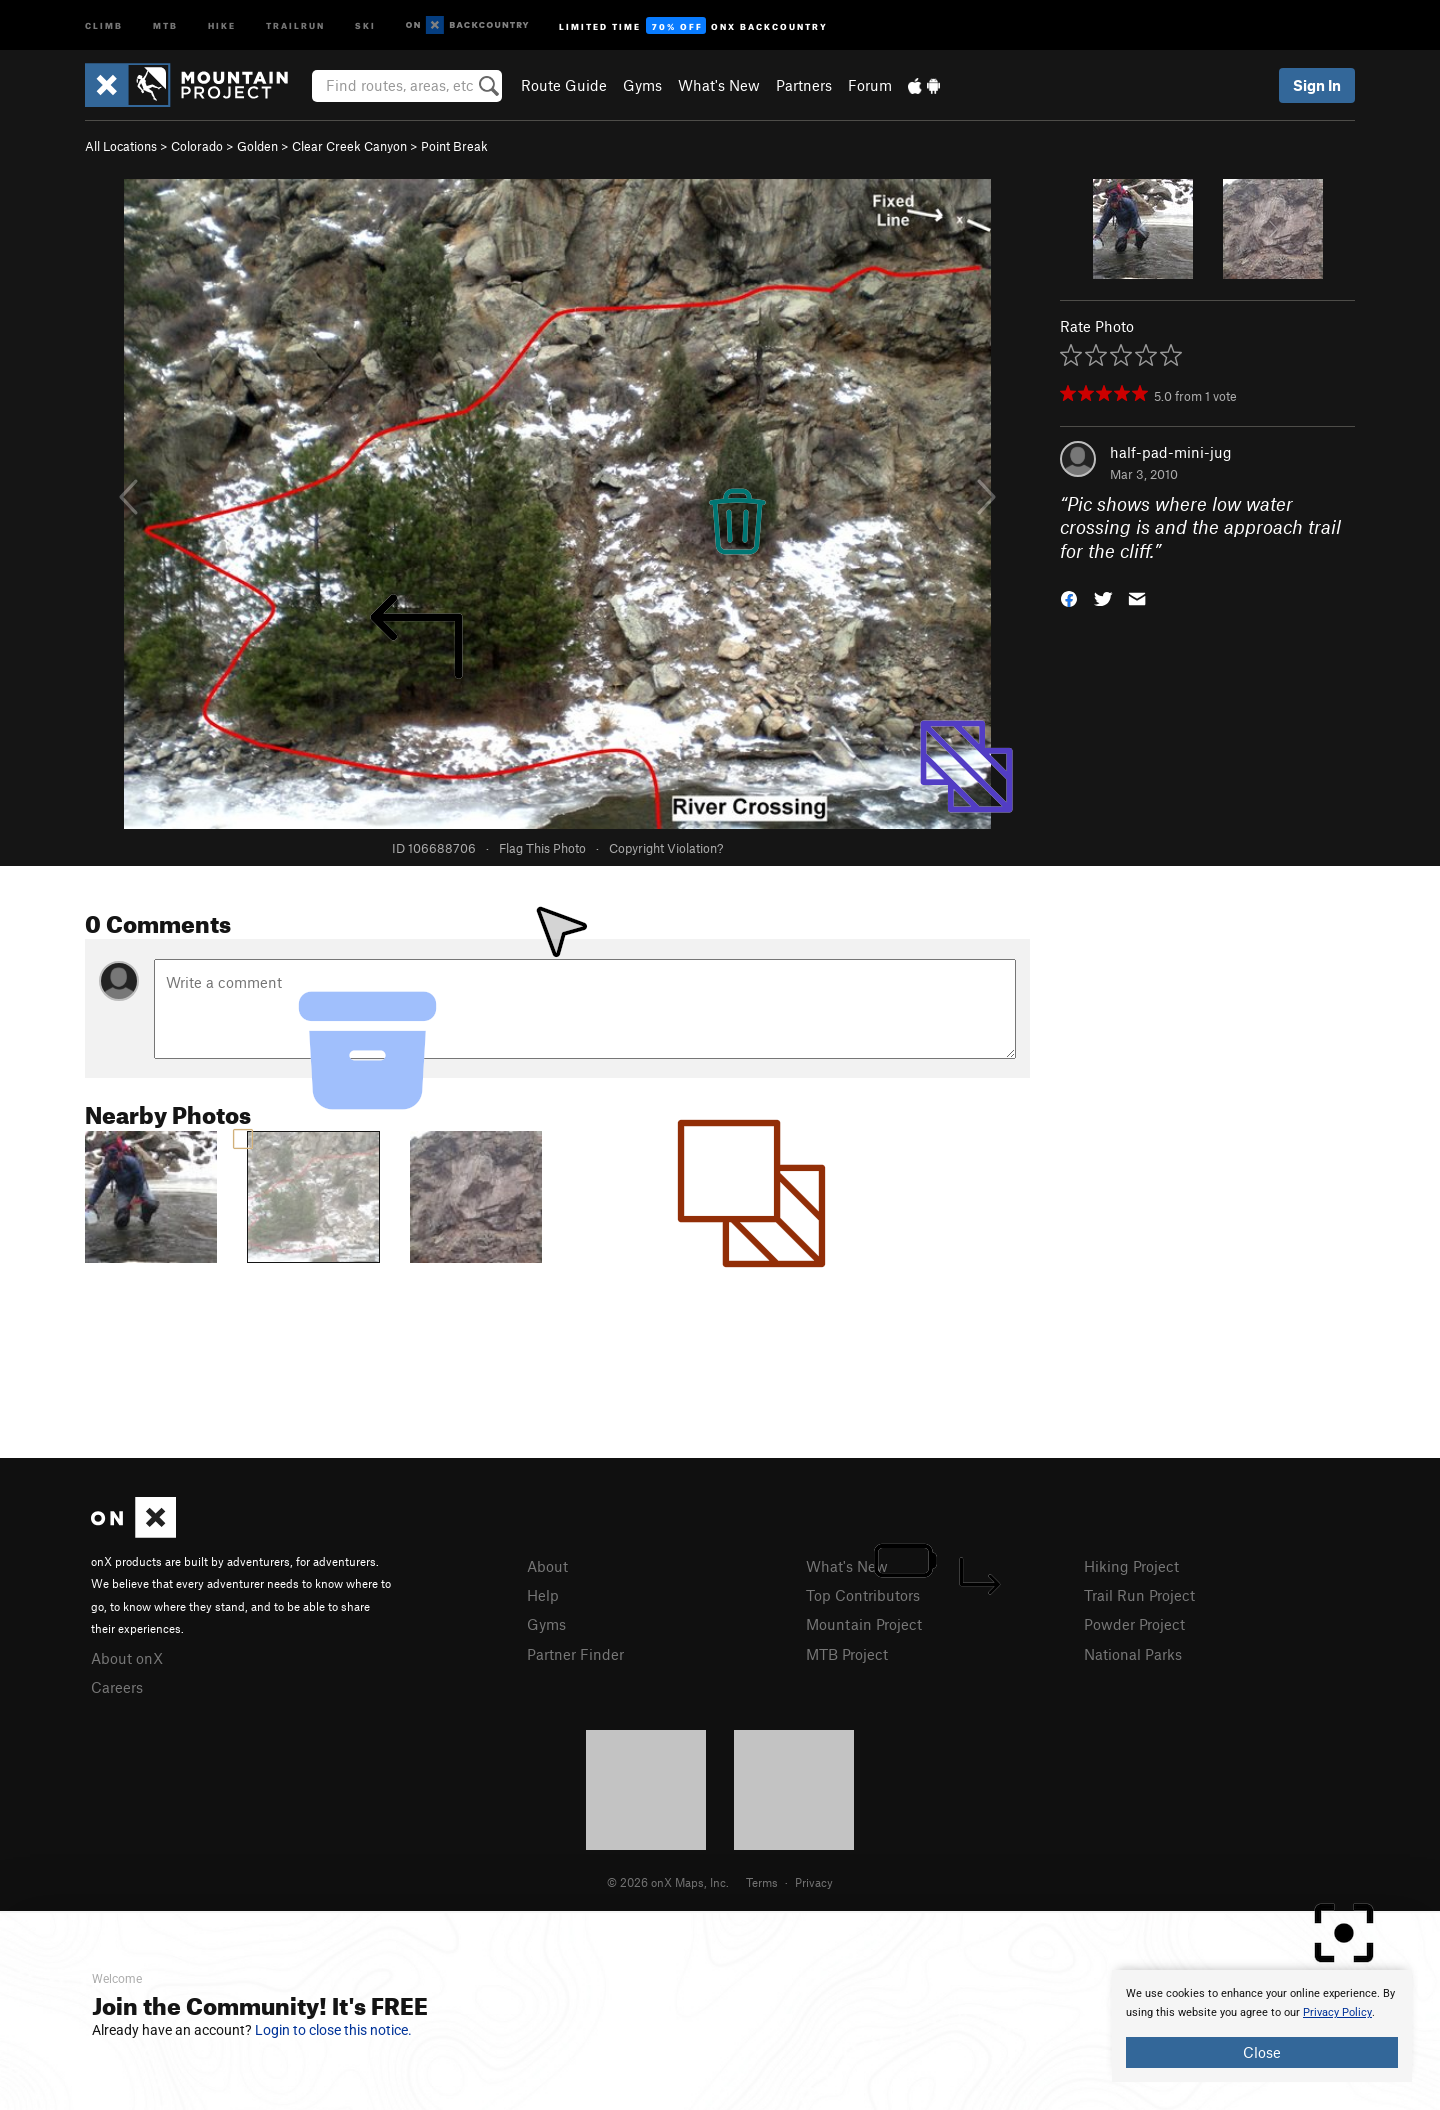 This screenshot has width=1440, height=2110. What do you see at coordinates (1344, 1933) in the screenshot?
I see `center focus on the current subject` at bounding box center [1344, 1933].